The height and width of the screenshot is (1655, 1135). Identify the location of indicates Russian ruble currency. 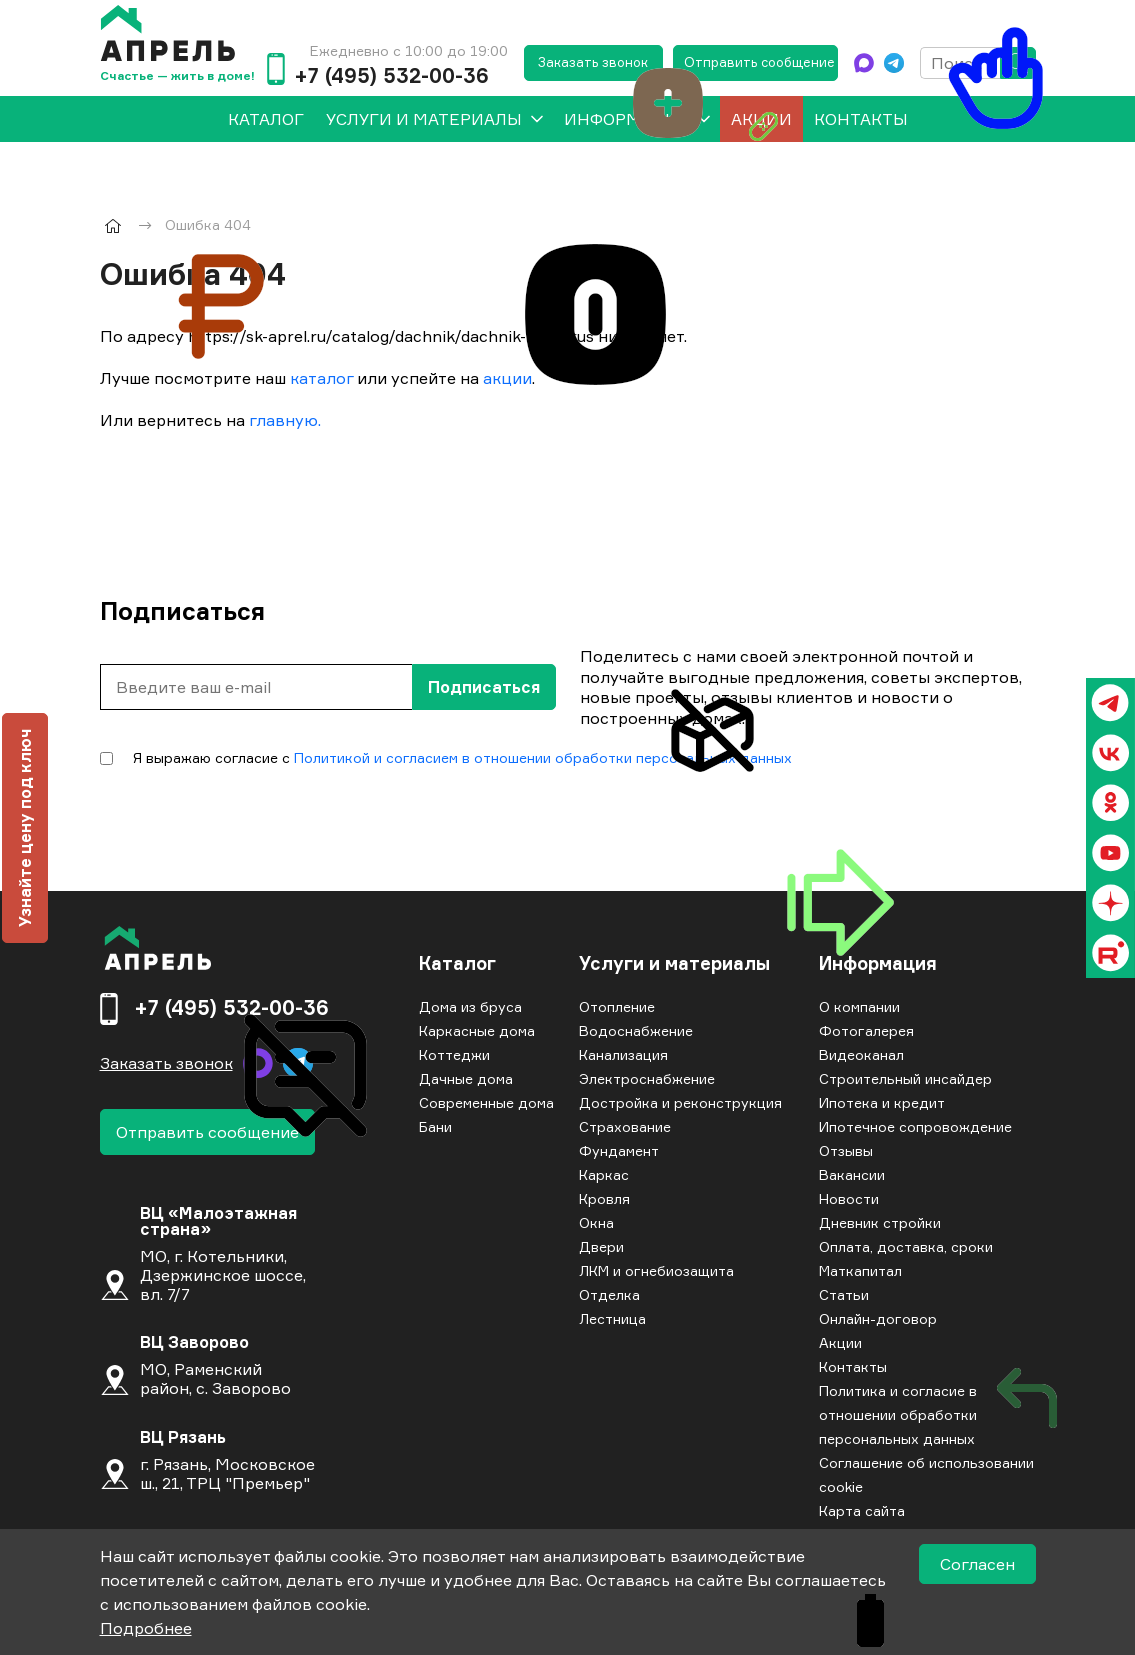
(224, 306).